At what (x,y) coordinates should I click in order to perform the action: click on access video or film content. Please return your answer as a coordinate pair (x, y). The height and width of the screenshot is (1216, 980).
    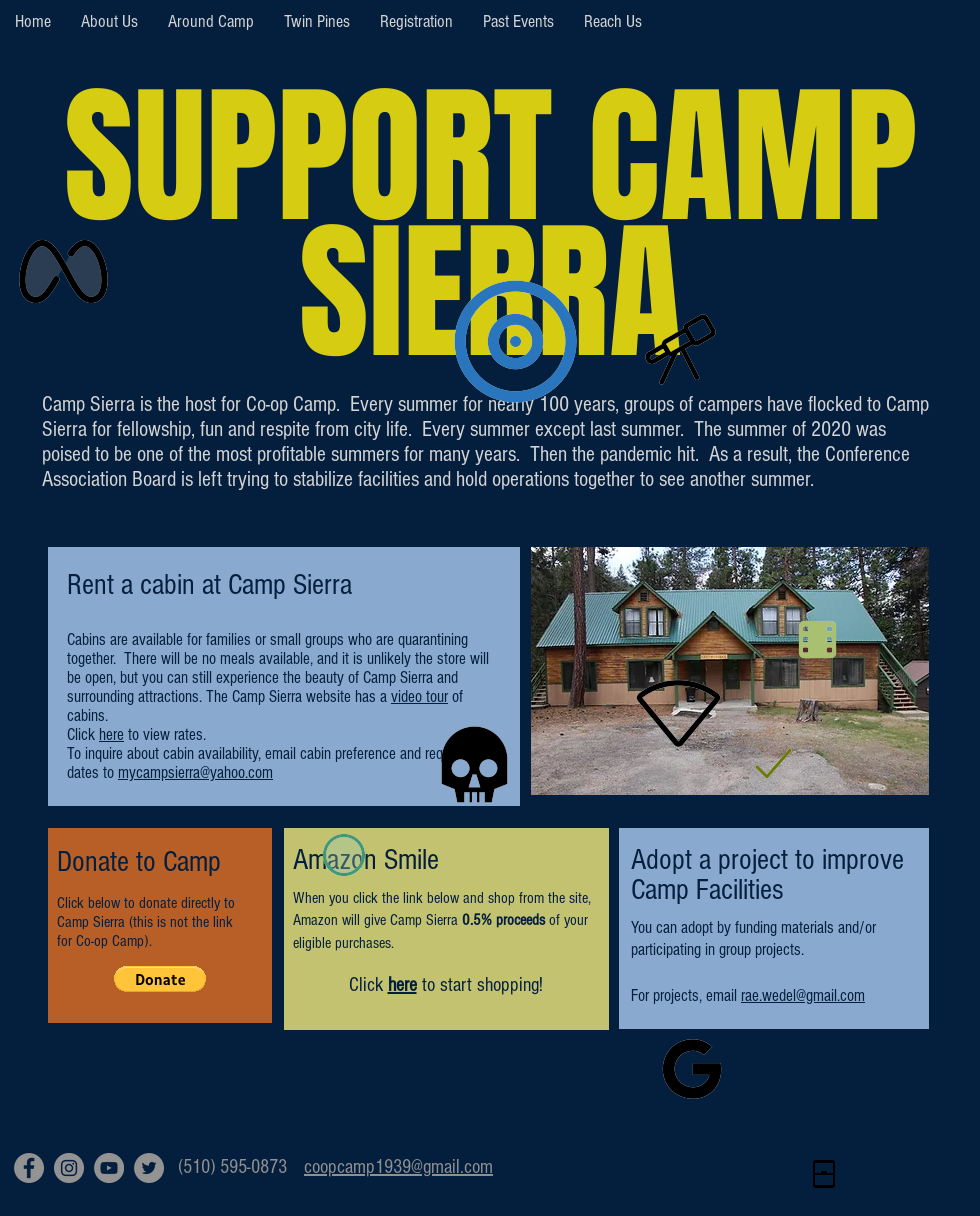
    Looking at the image, I should click on (817, 639).